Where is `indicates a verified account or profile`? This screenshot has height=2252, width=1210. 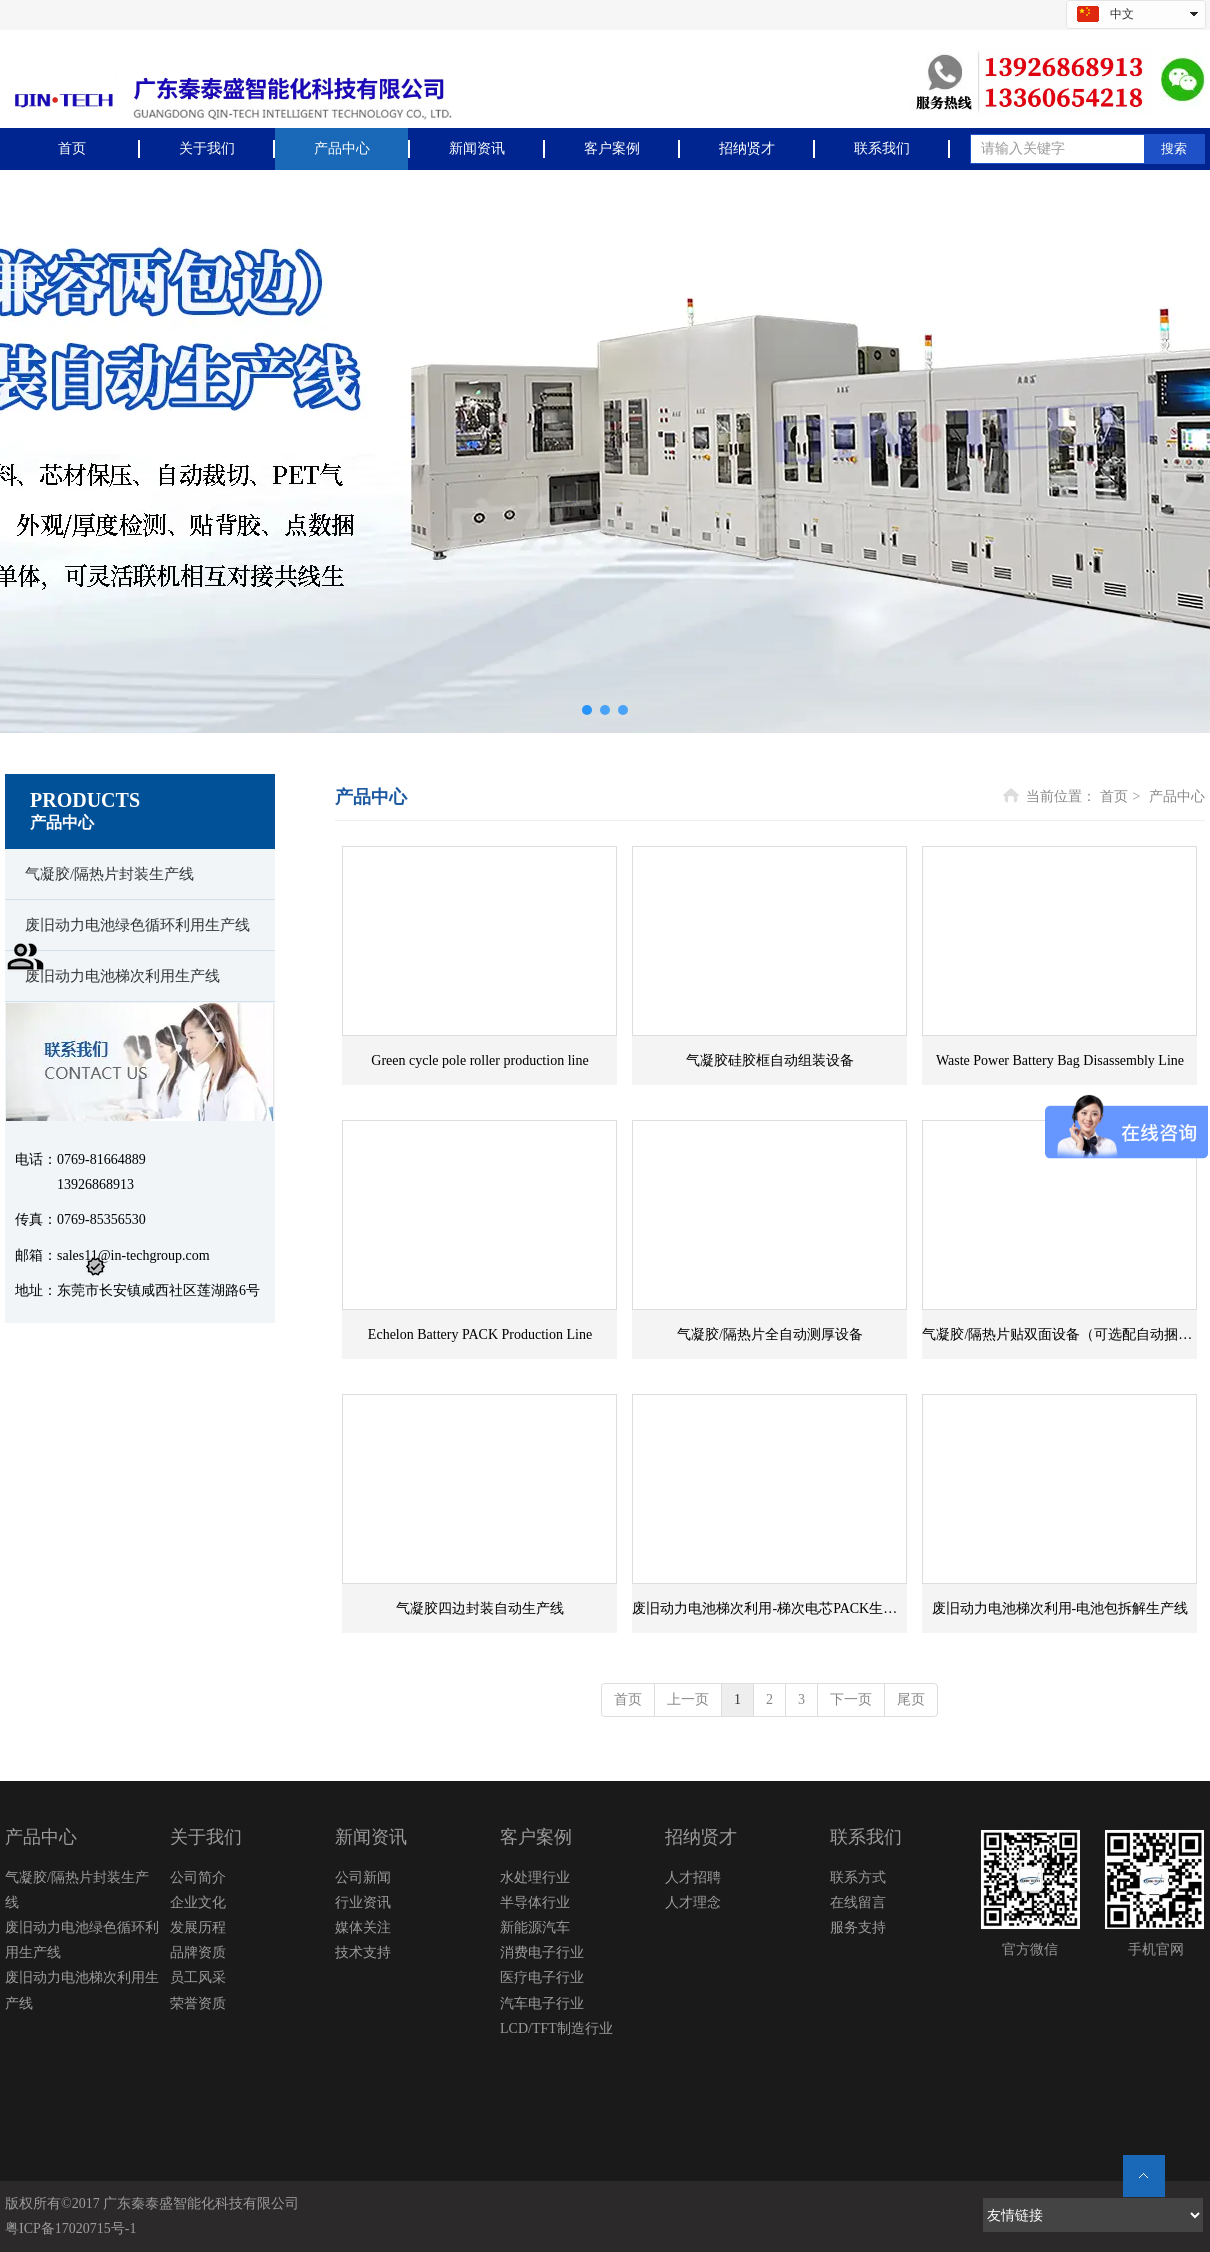
indicates a verified account or profile is located at coordinates (95, 1266).